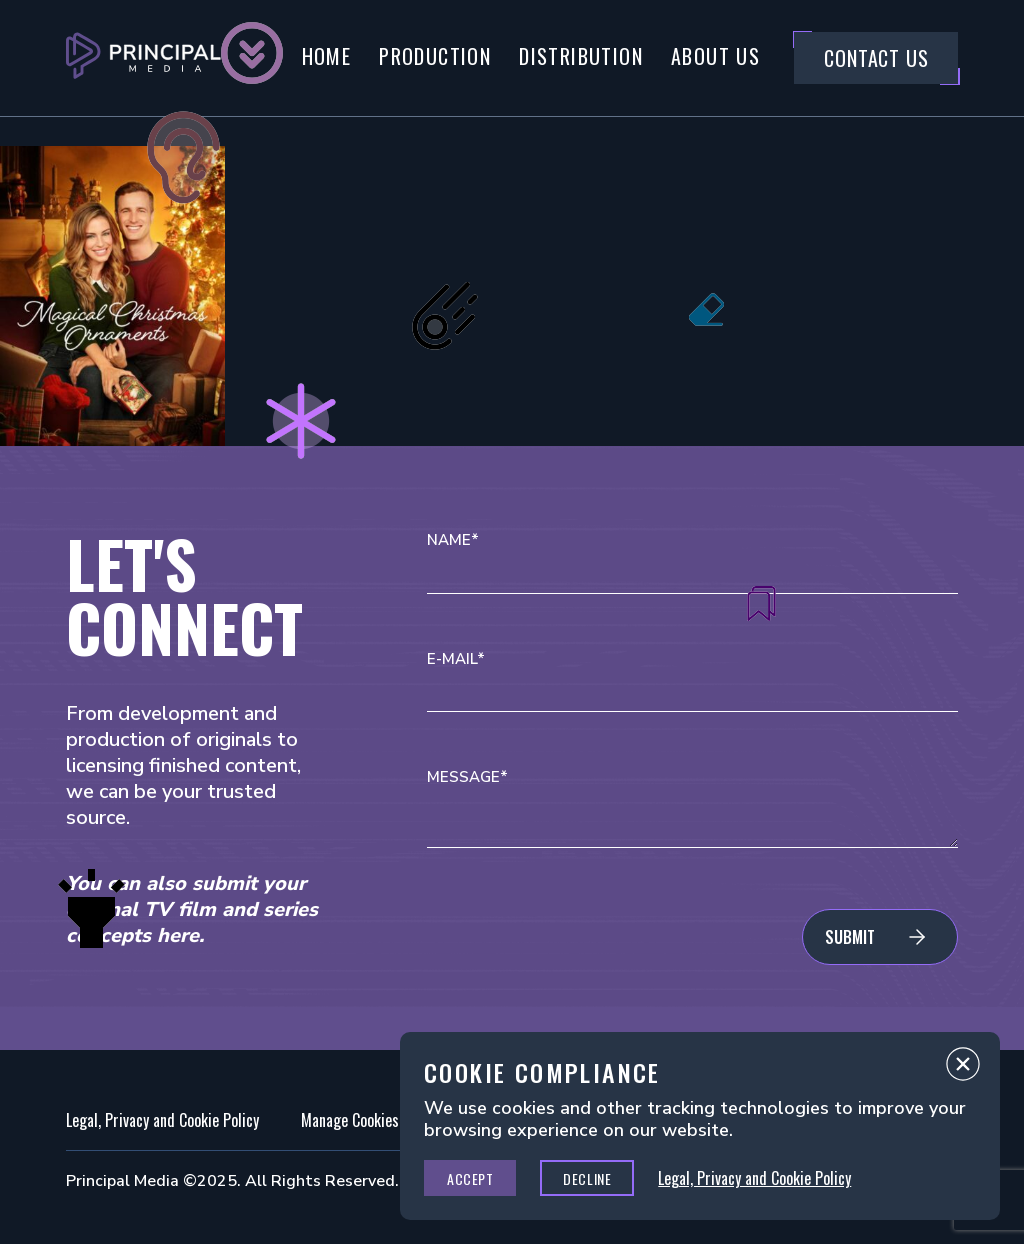 The height and width of the screenshot is (1244, 1024). What do you see at coordinates (183, 157) in the screenshot?
I see `access audio or hearing settings` at bounding box center [183, 157].